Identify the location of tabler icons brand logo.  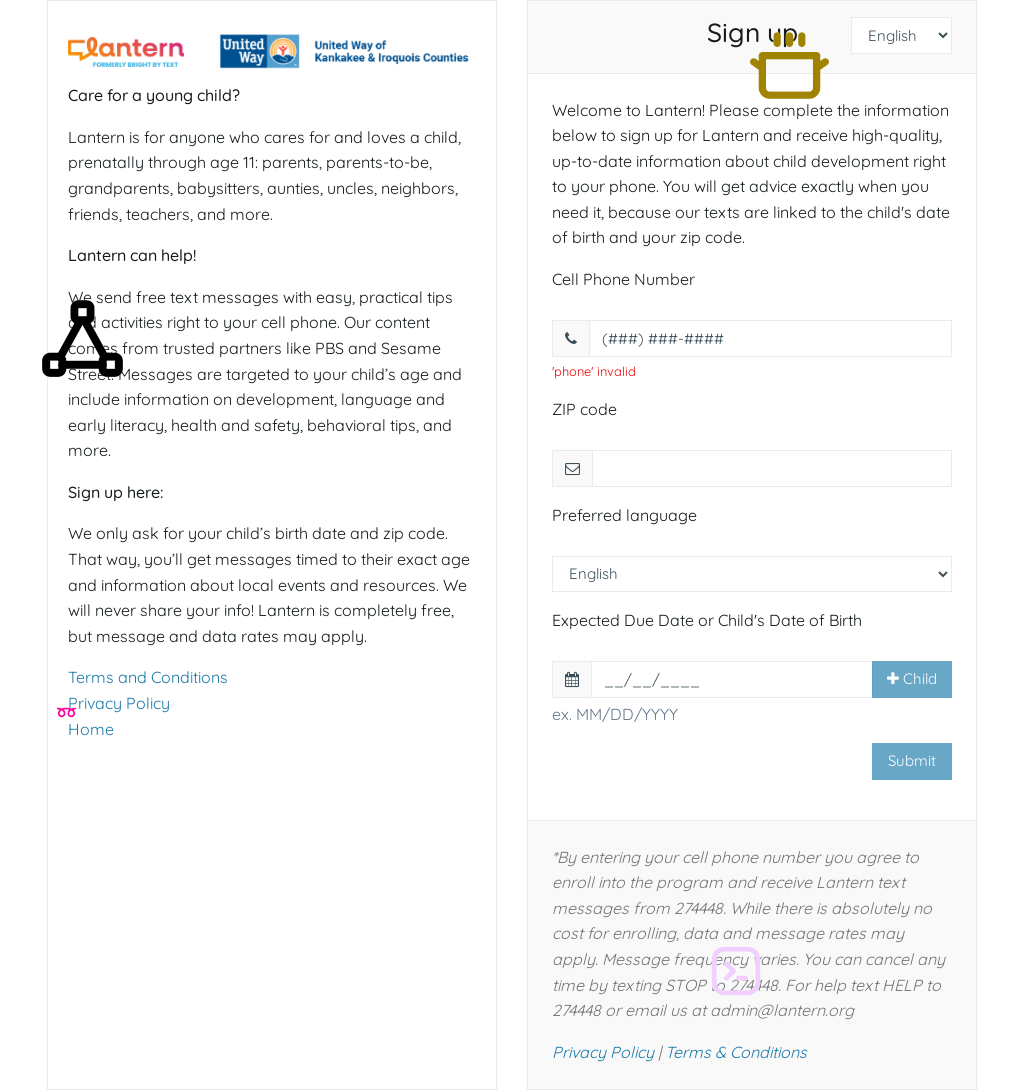
(736, 971).